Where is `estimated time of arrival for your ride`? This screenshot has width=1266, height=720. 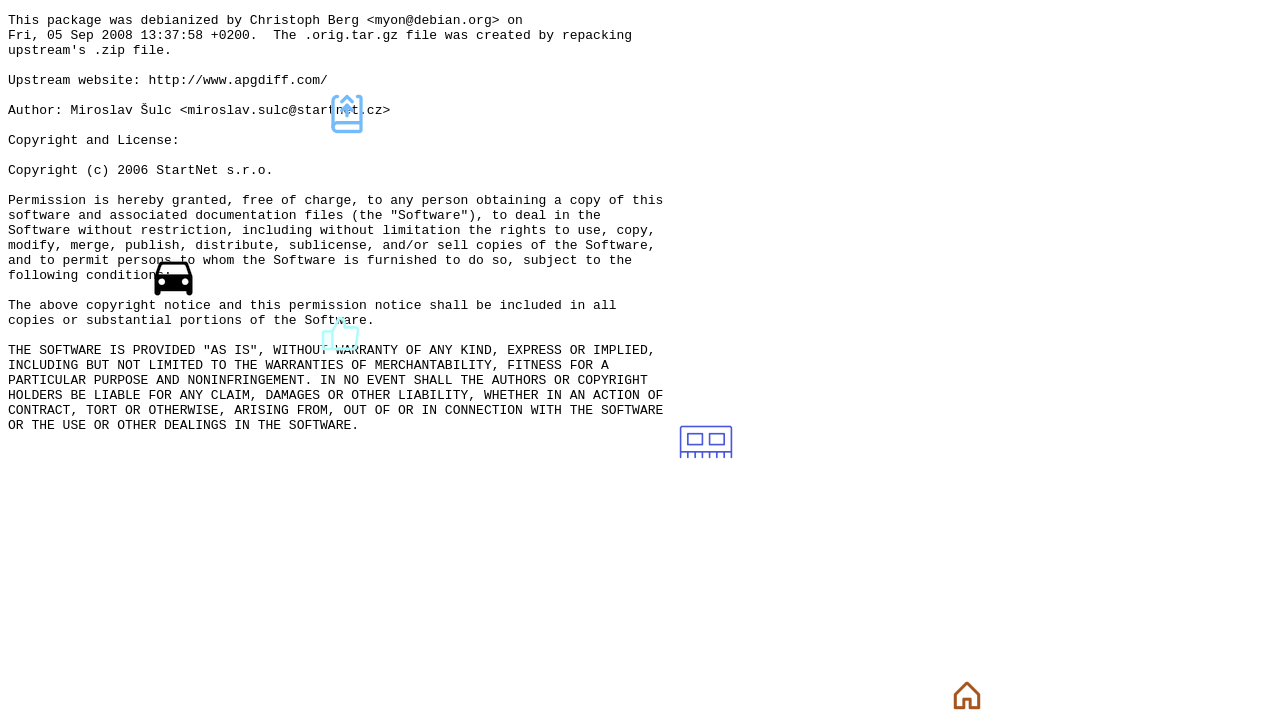
estimated time of arrival for your ride is located at coordinates (173, 278).